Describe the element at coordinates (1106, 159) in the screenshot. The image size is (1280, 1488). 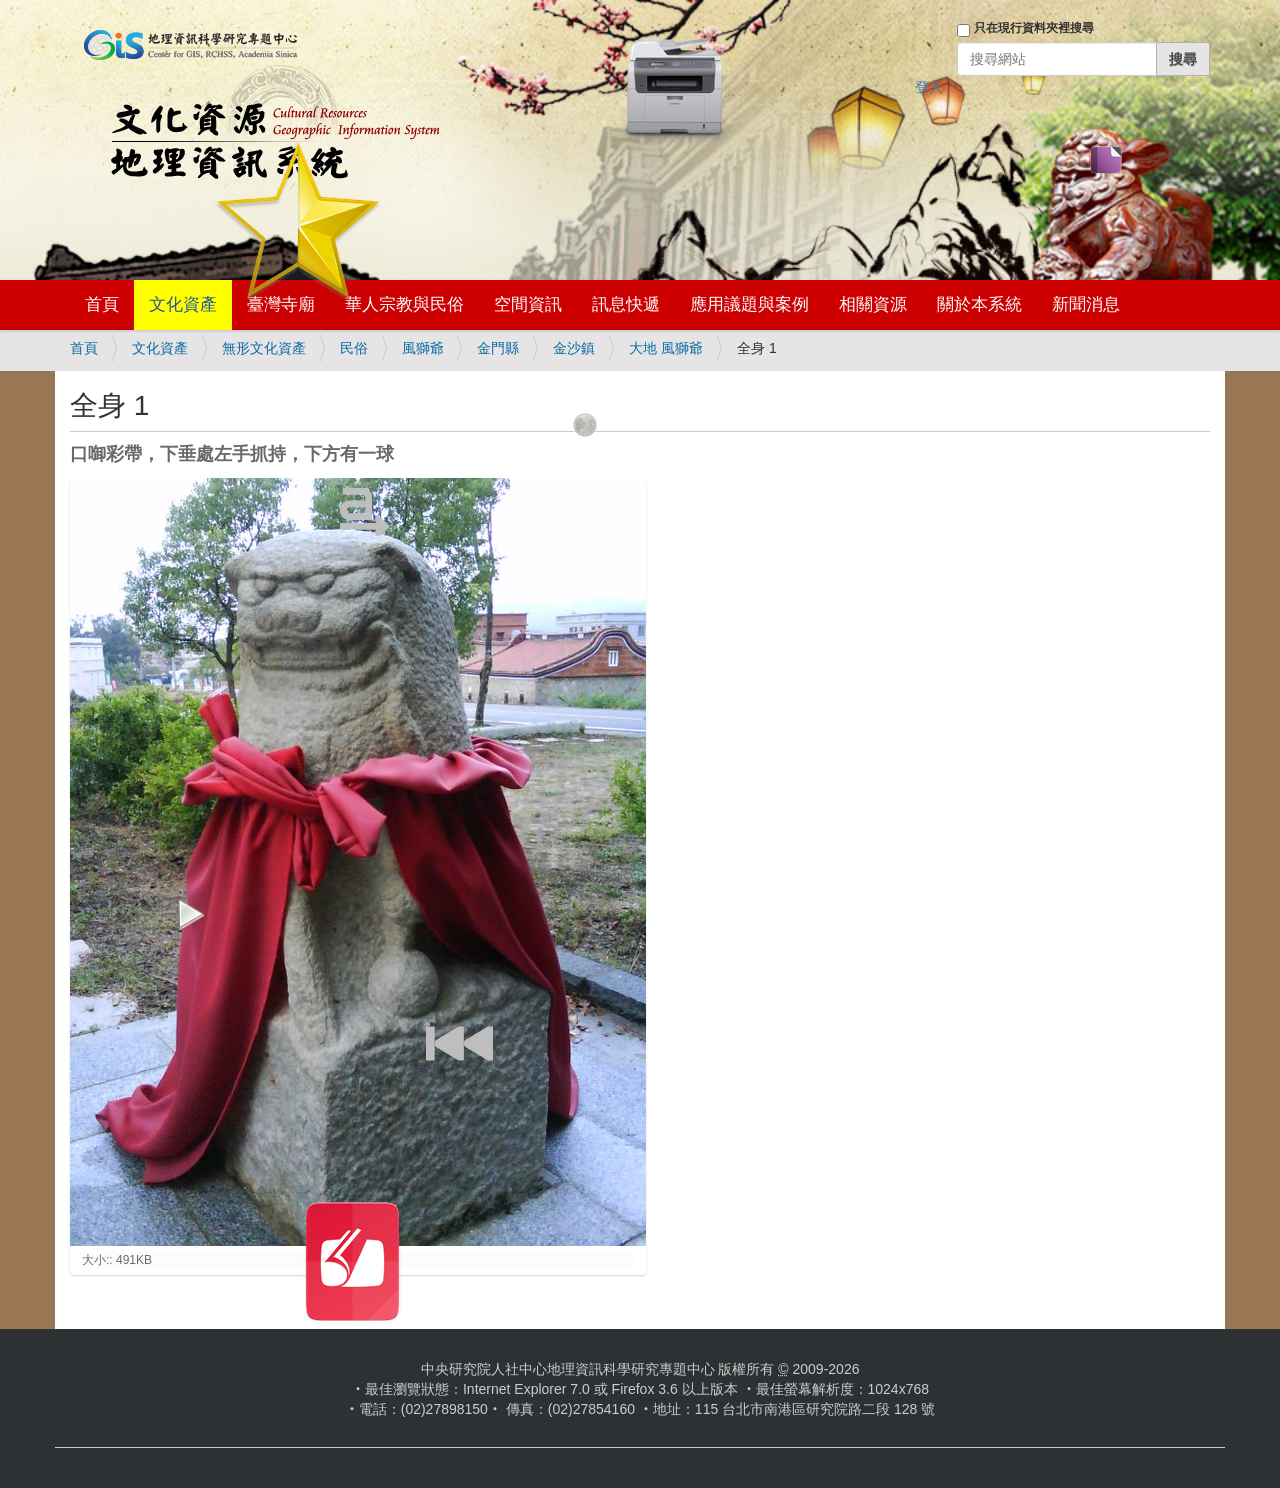
I see `change desktop wallpaper settings` at that location.